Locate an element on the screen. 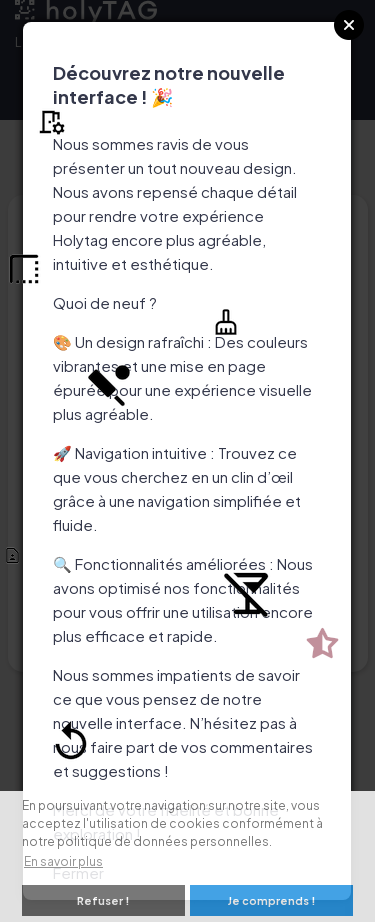 This screenshot has width=375, height=922. adjust room or space settings is located at coordinates (51, 122).